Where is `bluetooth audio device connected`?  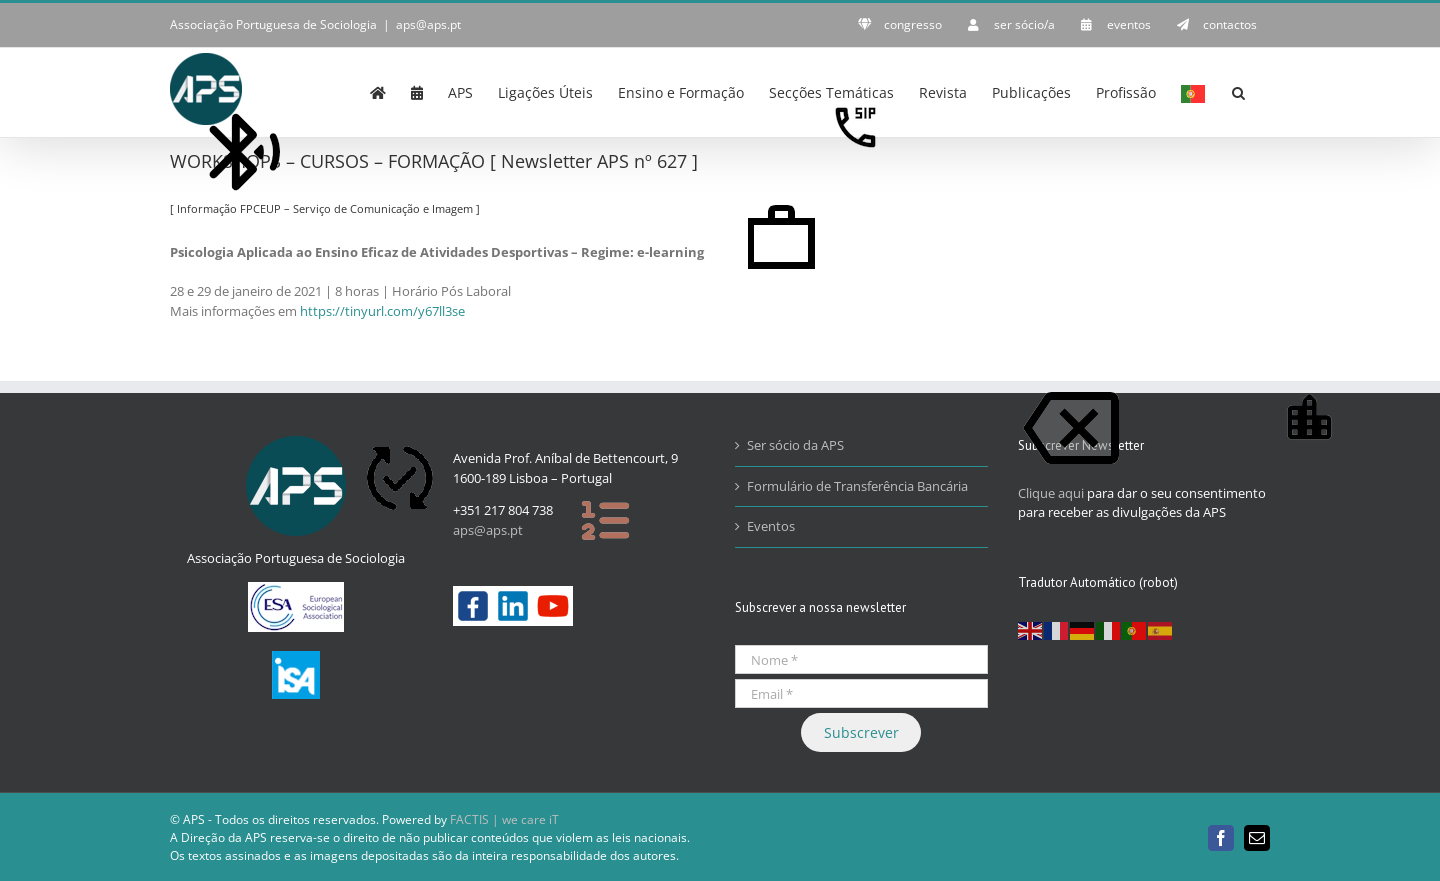
bluetooth audio device connected is located at coordinates (244, 152).